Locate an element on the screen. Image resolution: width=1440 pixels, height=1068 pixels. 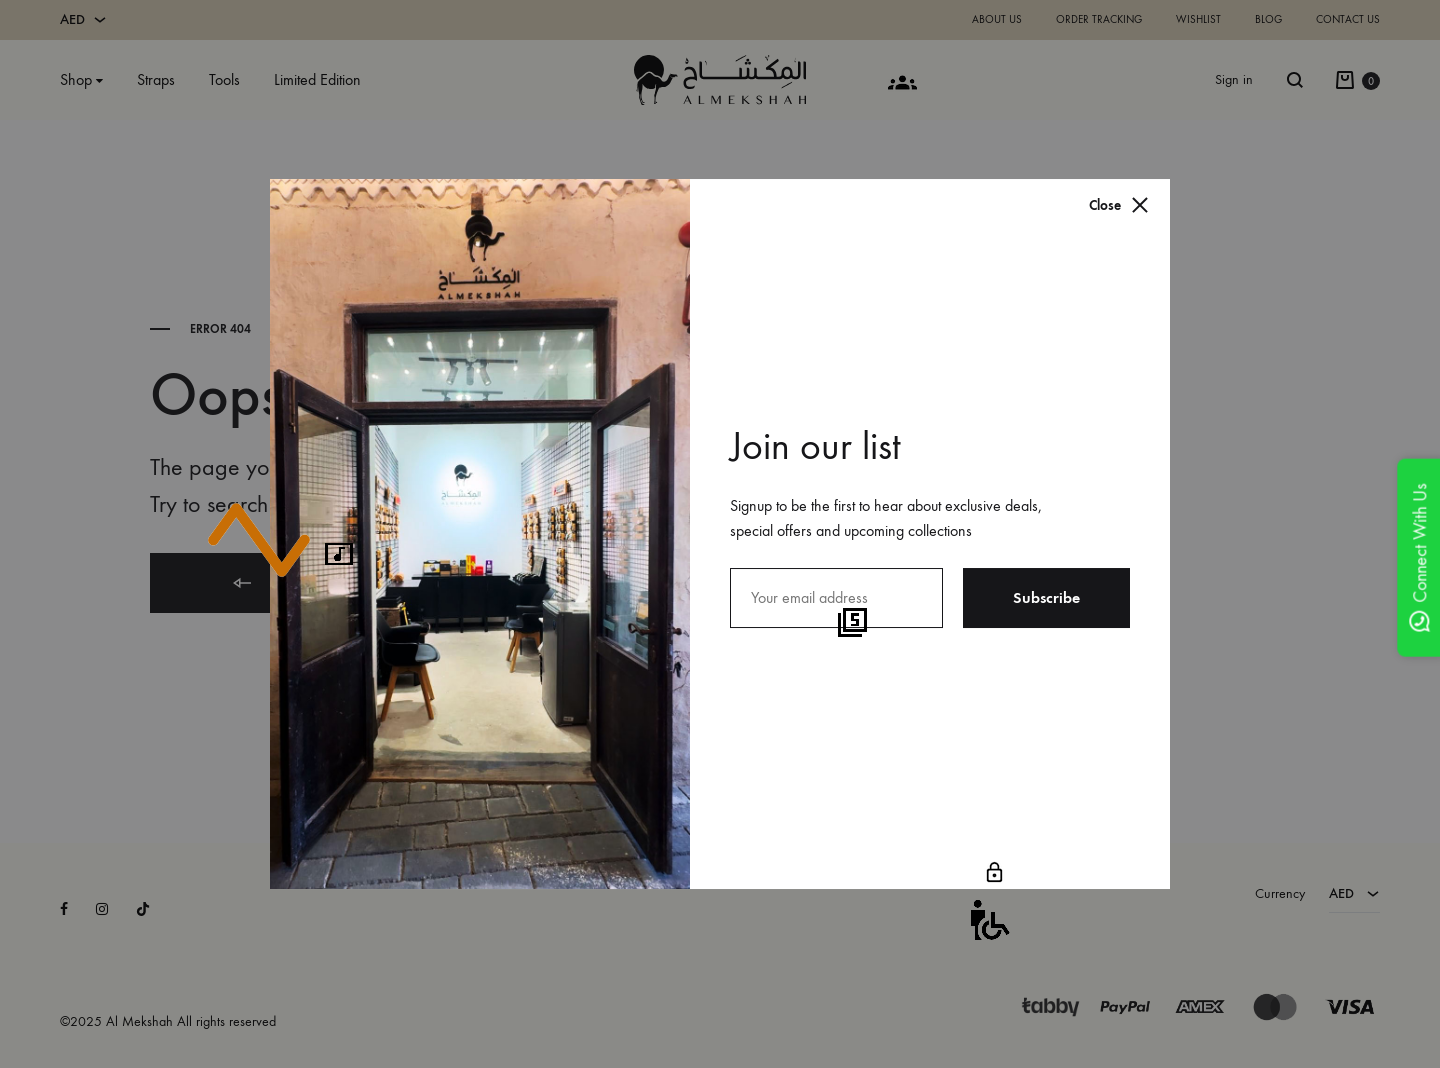
view or manage groups is located at coordinates (902, 82).